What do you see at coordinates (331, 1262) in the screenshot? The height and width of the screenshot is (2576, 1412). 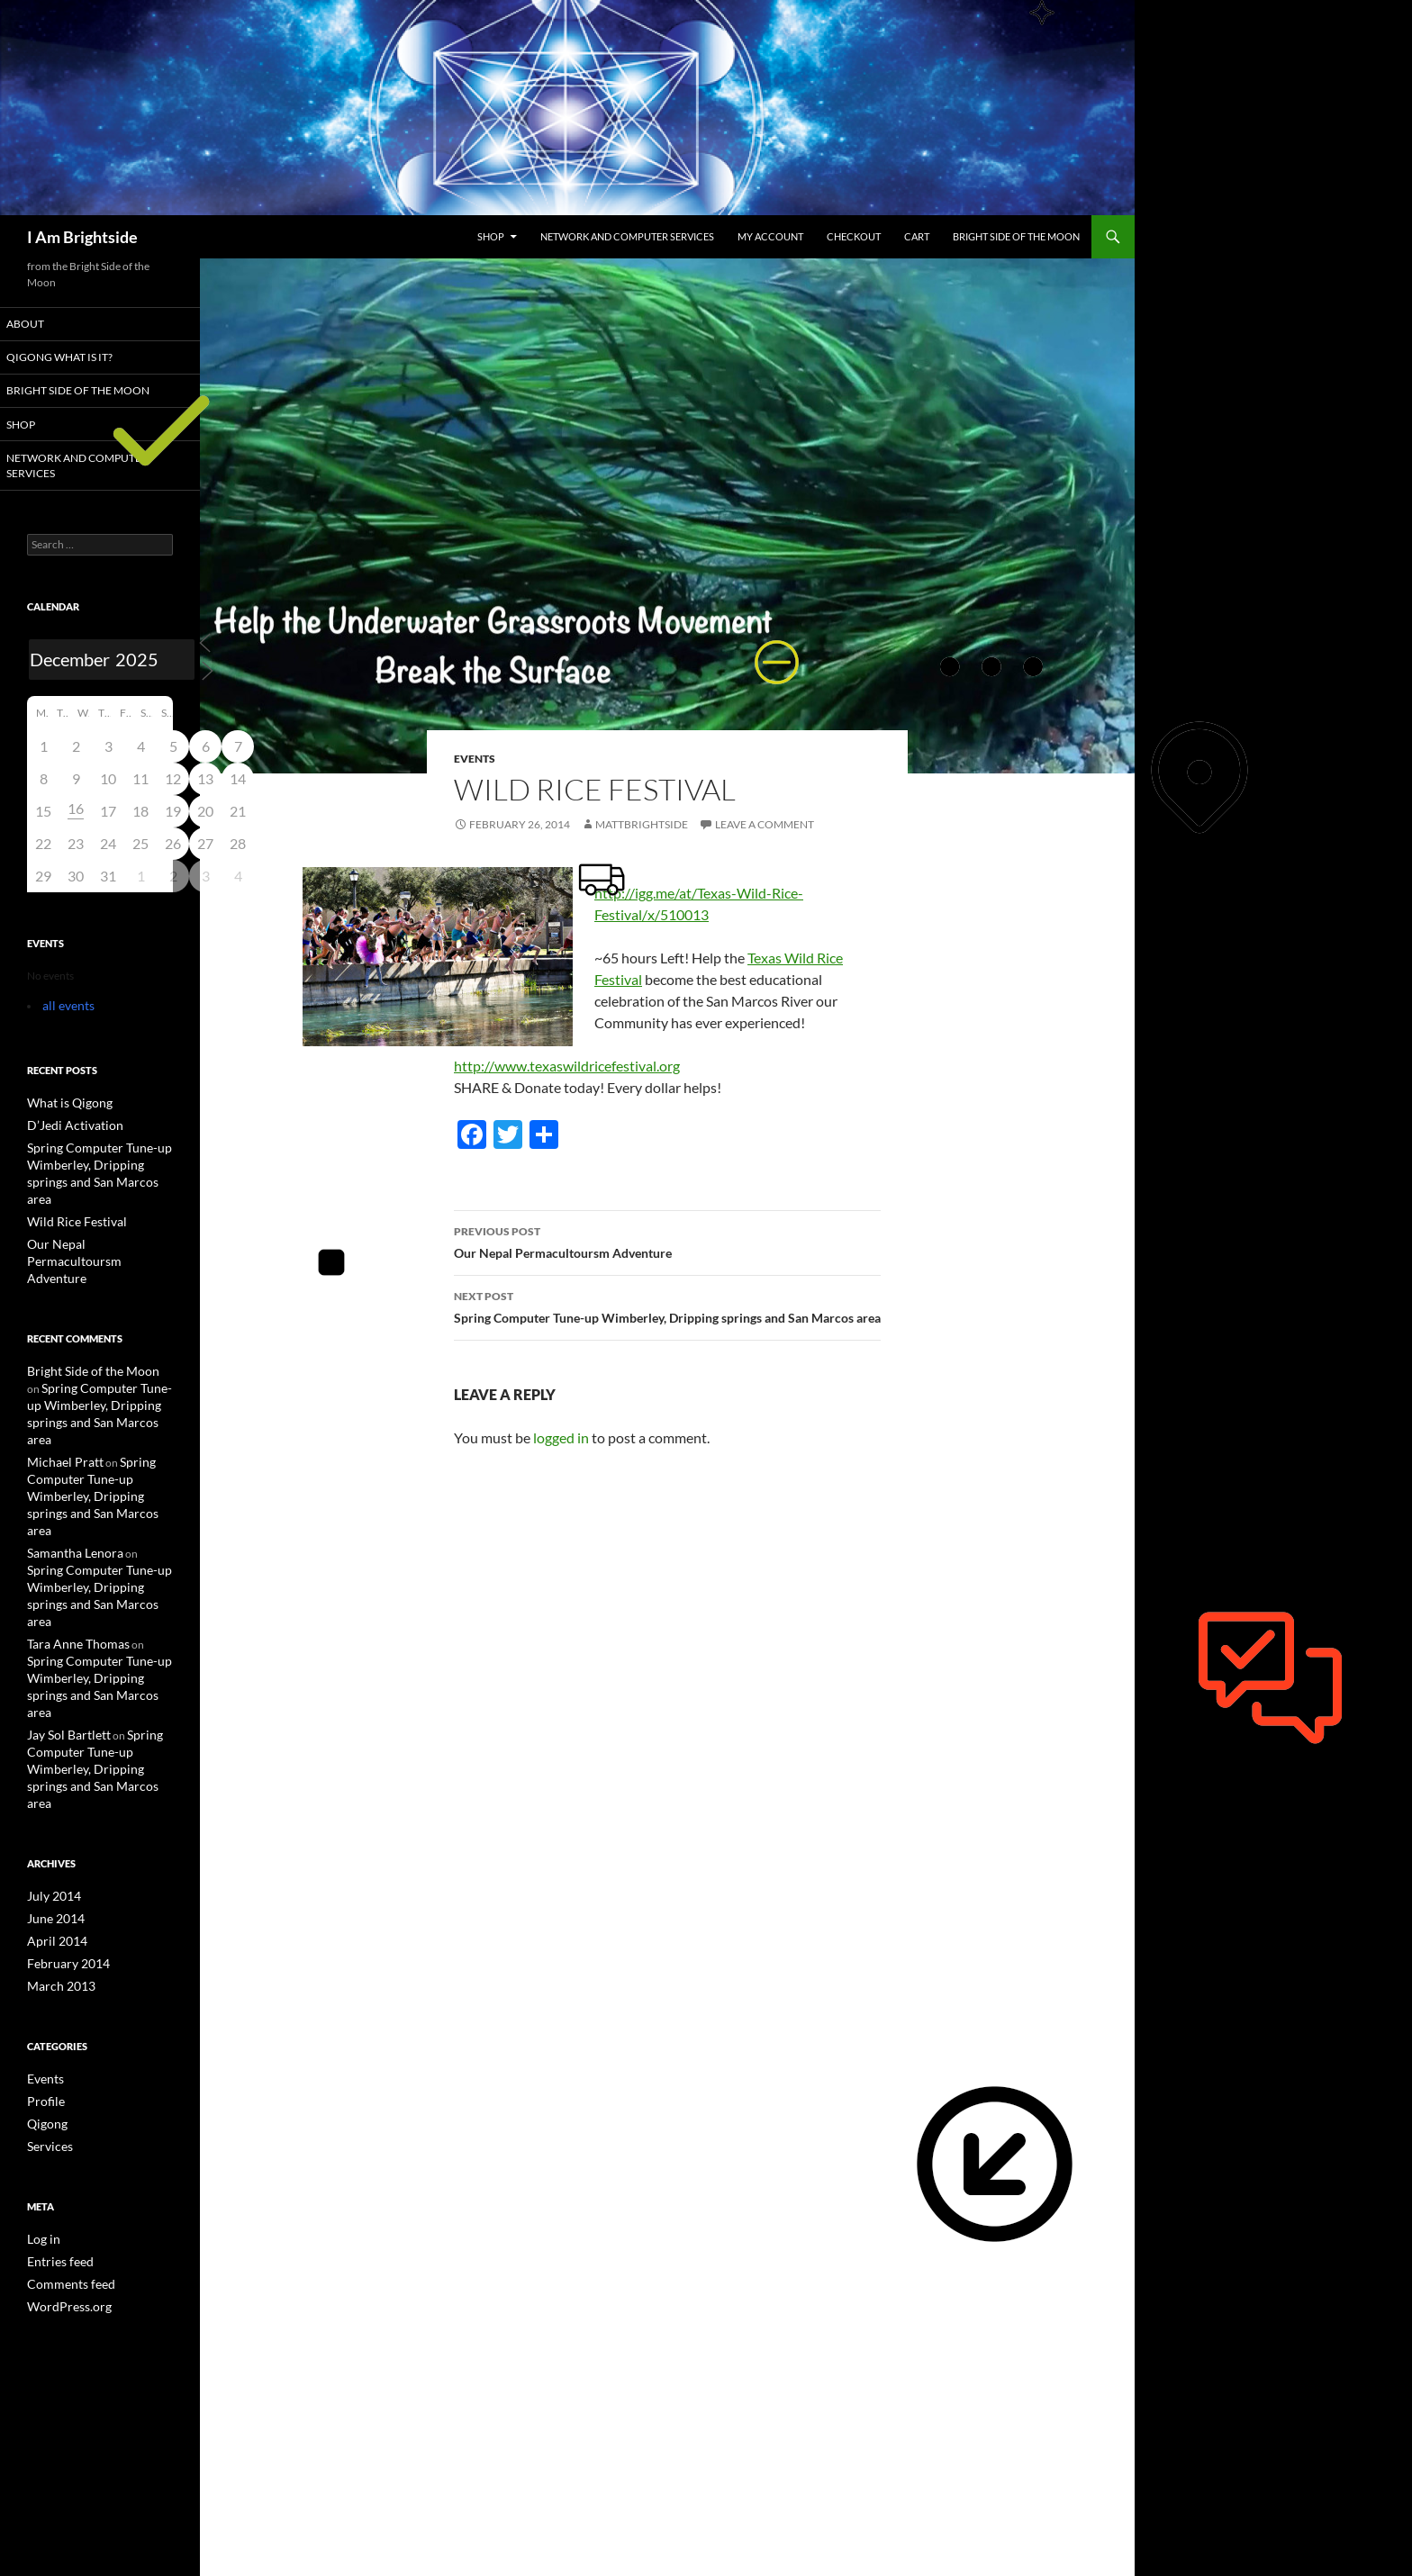 I see `stop media playback` at bounding box center [331, 1262].